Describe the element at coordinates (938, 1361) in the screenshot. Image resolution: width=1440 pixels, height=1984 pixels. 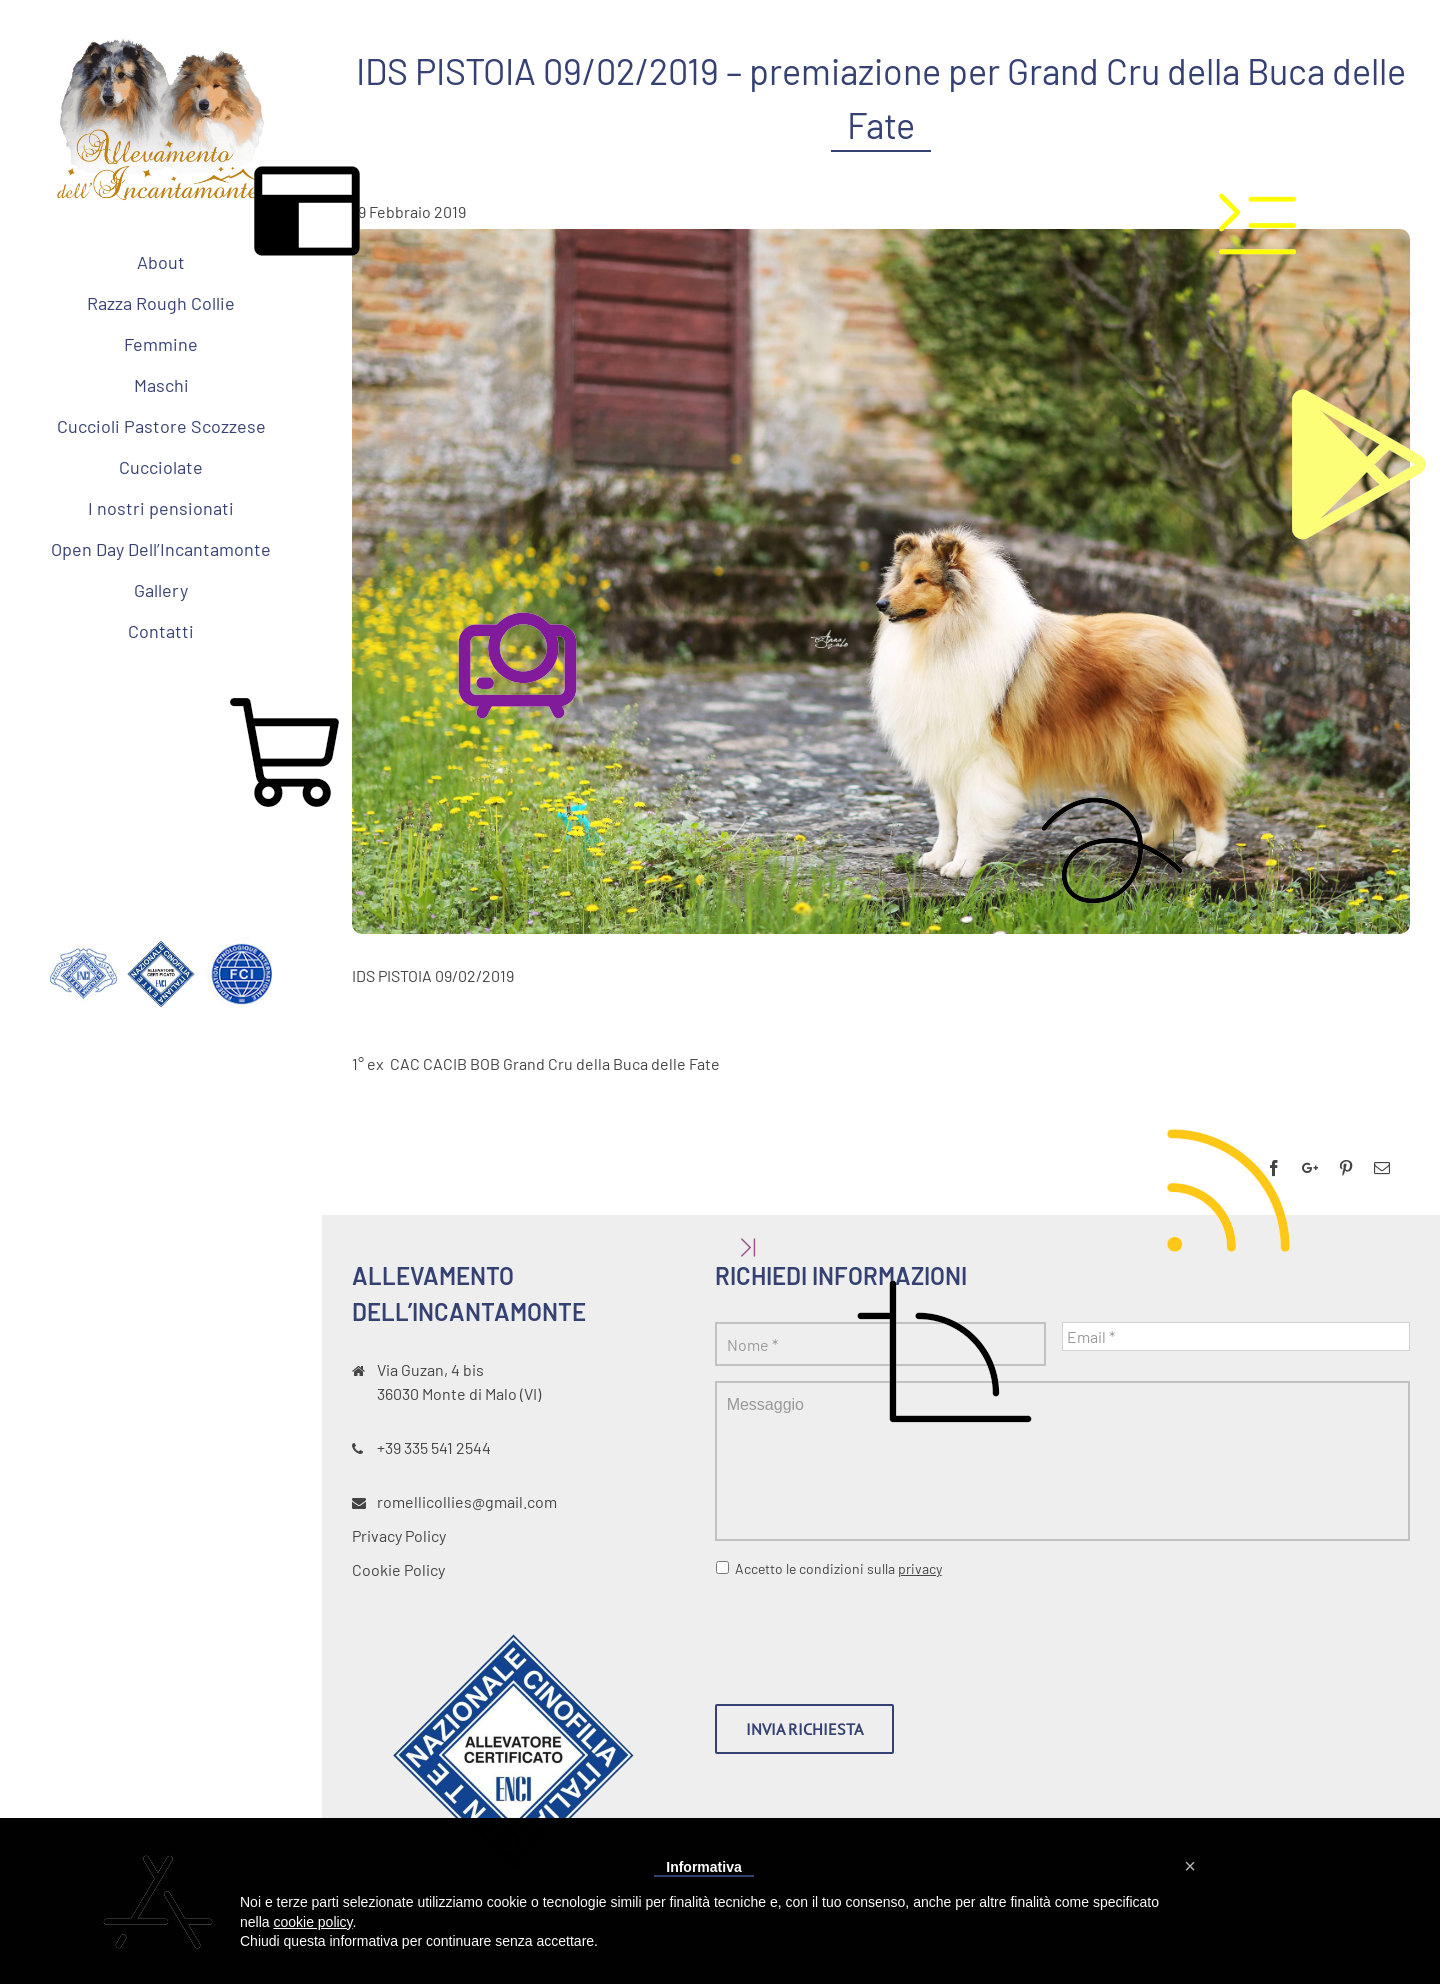
I see `measure or adjust angle in a design tool` at that location.